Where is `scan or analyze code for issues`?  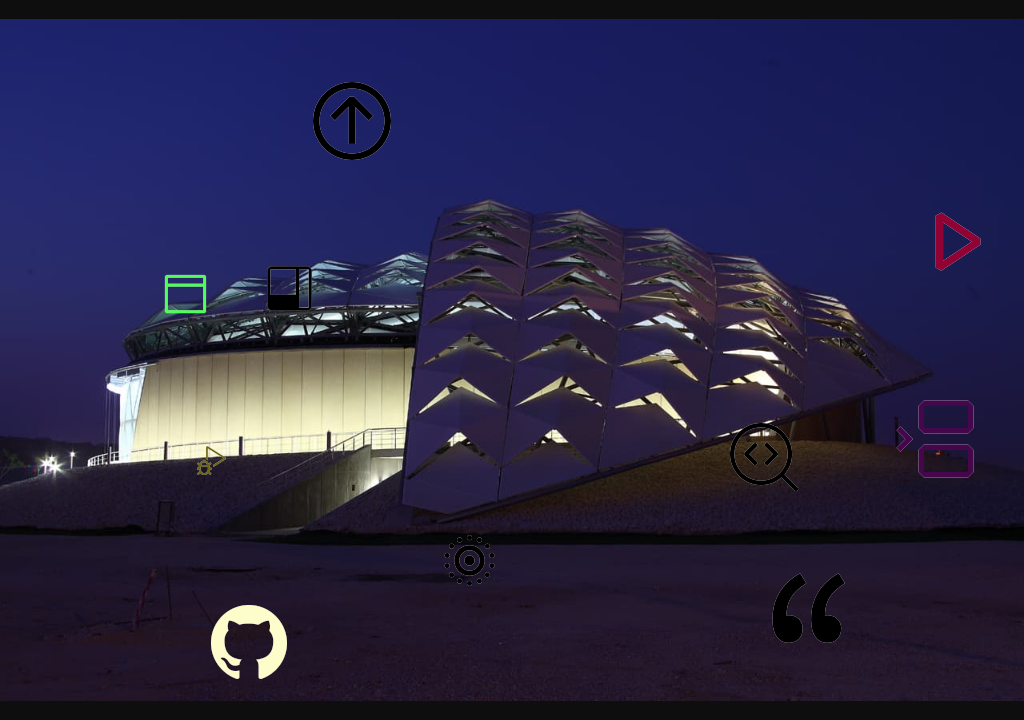 scan or analyze code for issues is located at coordinates (765, 458).